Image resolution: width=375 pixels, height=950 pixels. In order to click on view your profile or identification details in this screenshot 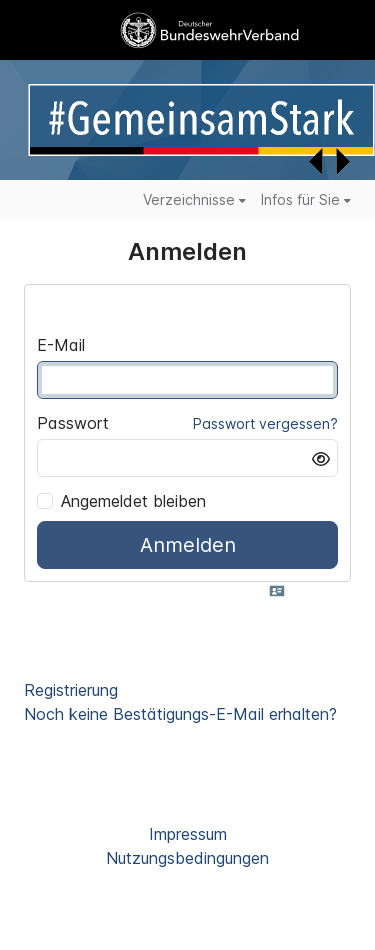, I will do `click(277, 591)`.